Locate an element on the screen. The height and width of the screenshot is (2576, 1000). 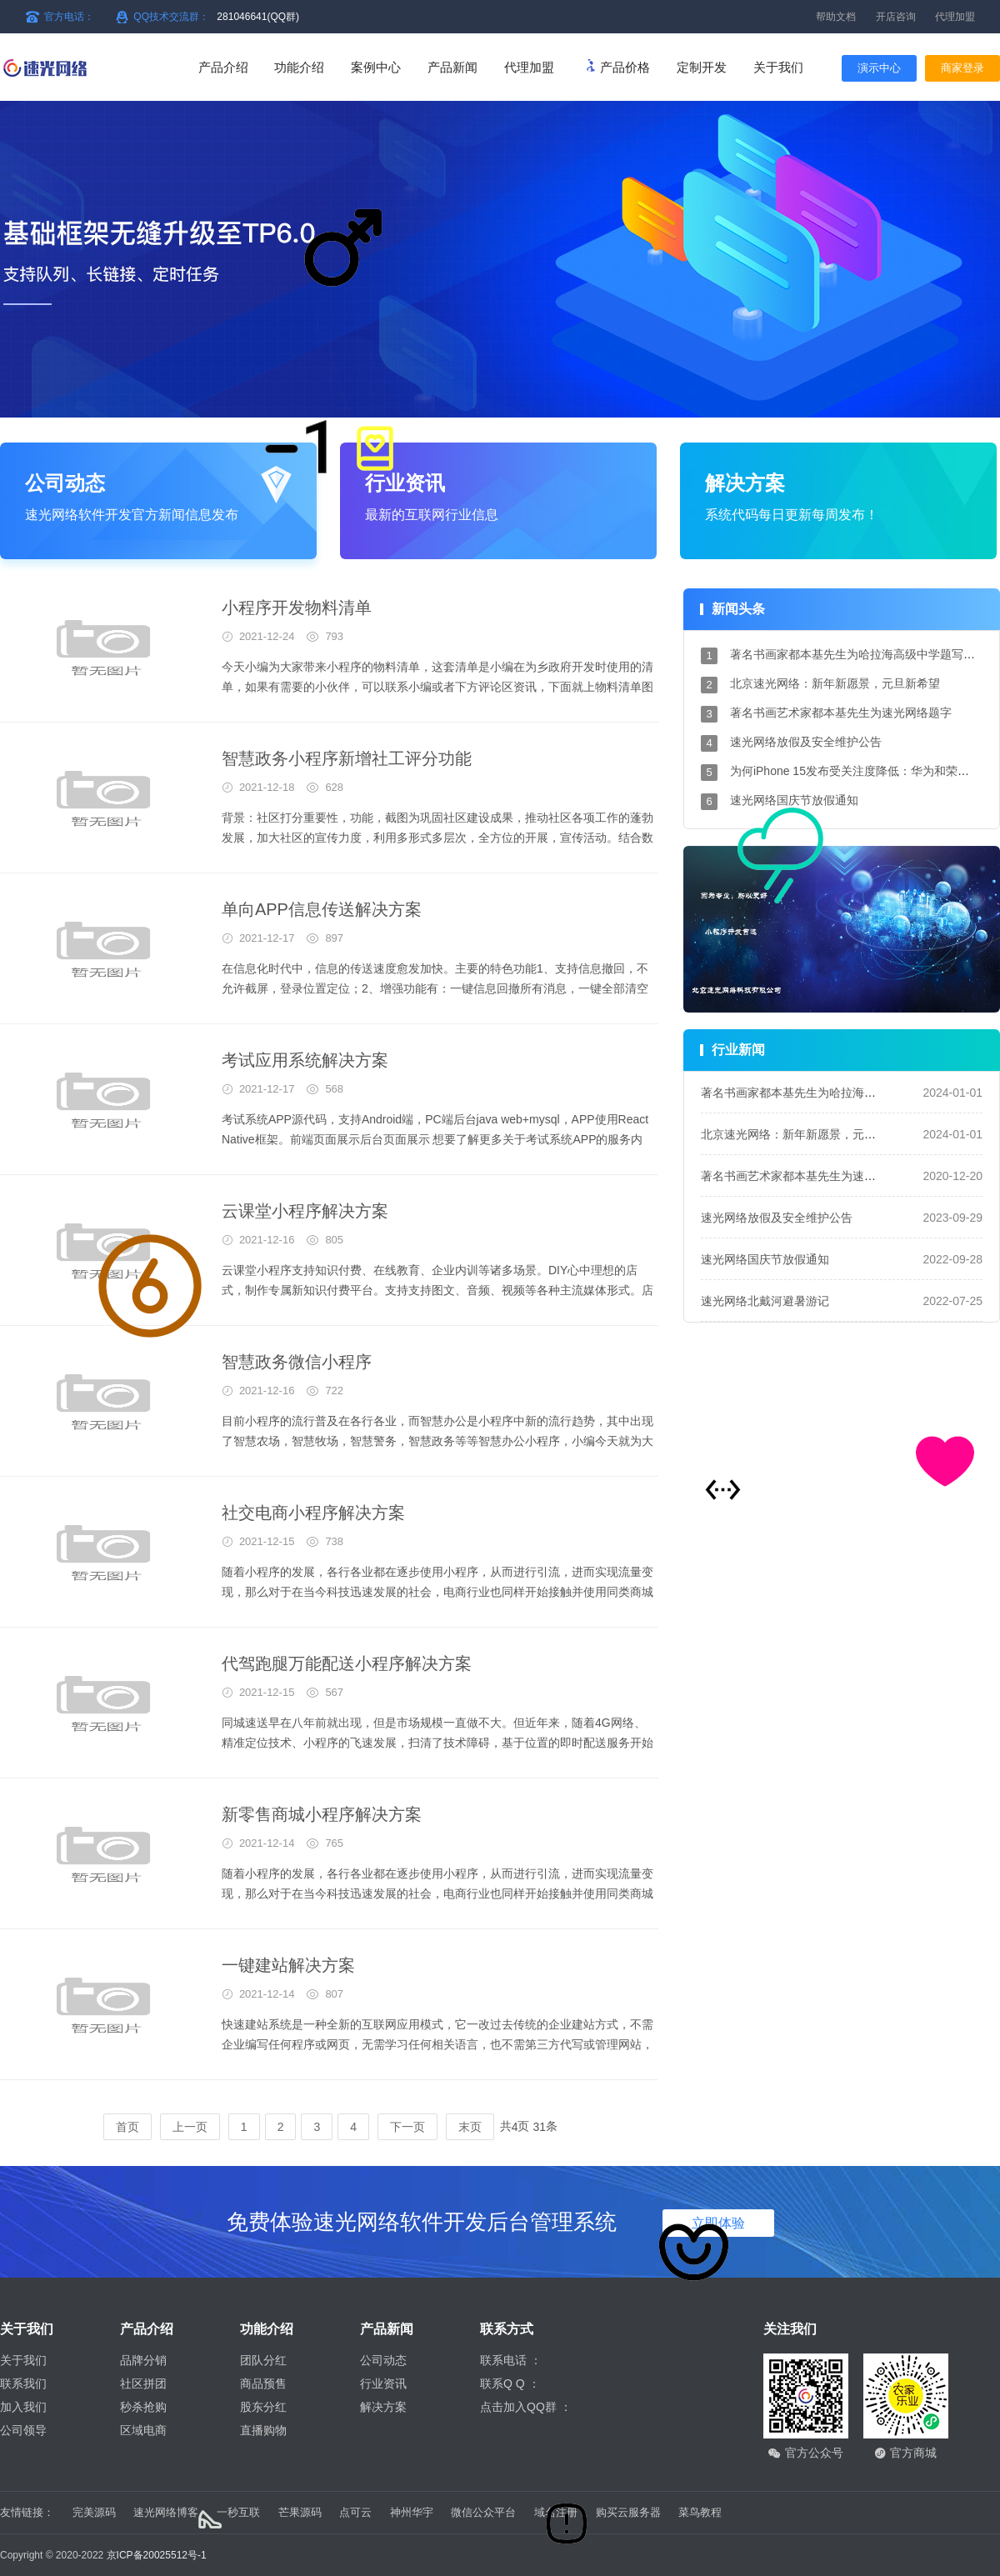
indicates rainy weather conditions is located at coordinates (780, 853).